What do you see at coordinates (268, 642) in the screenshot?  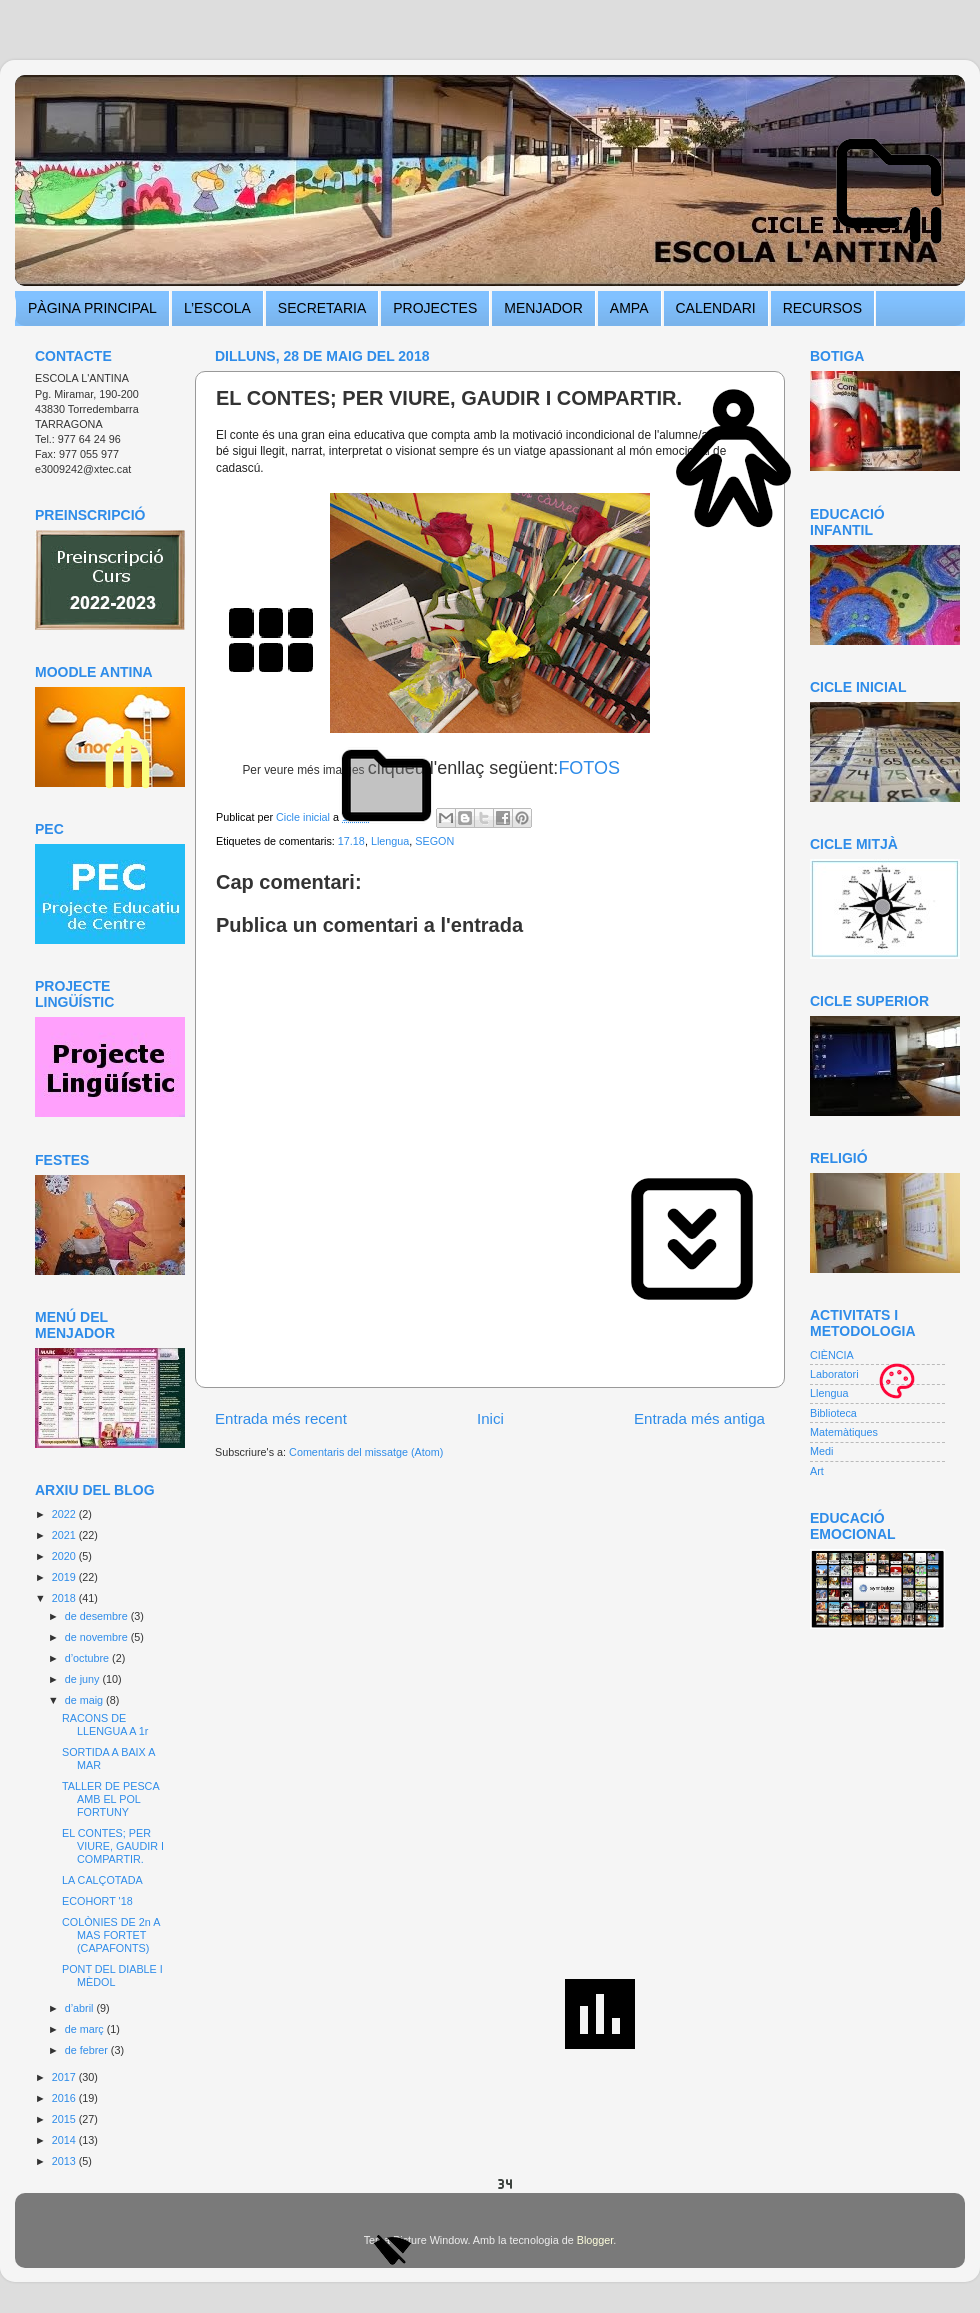 I see `switch to grid view` at bounding box center [268, 642].